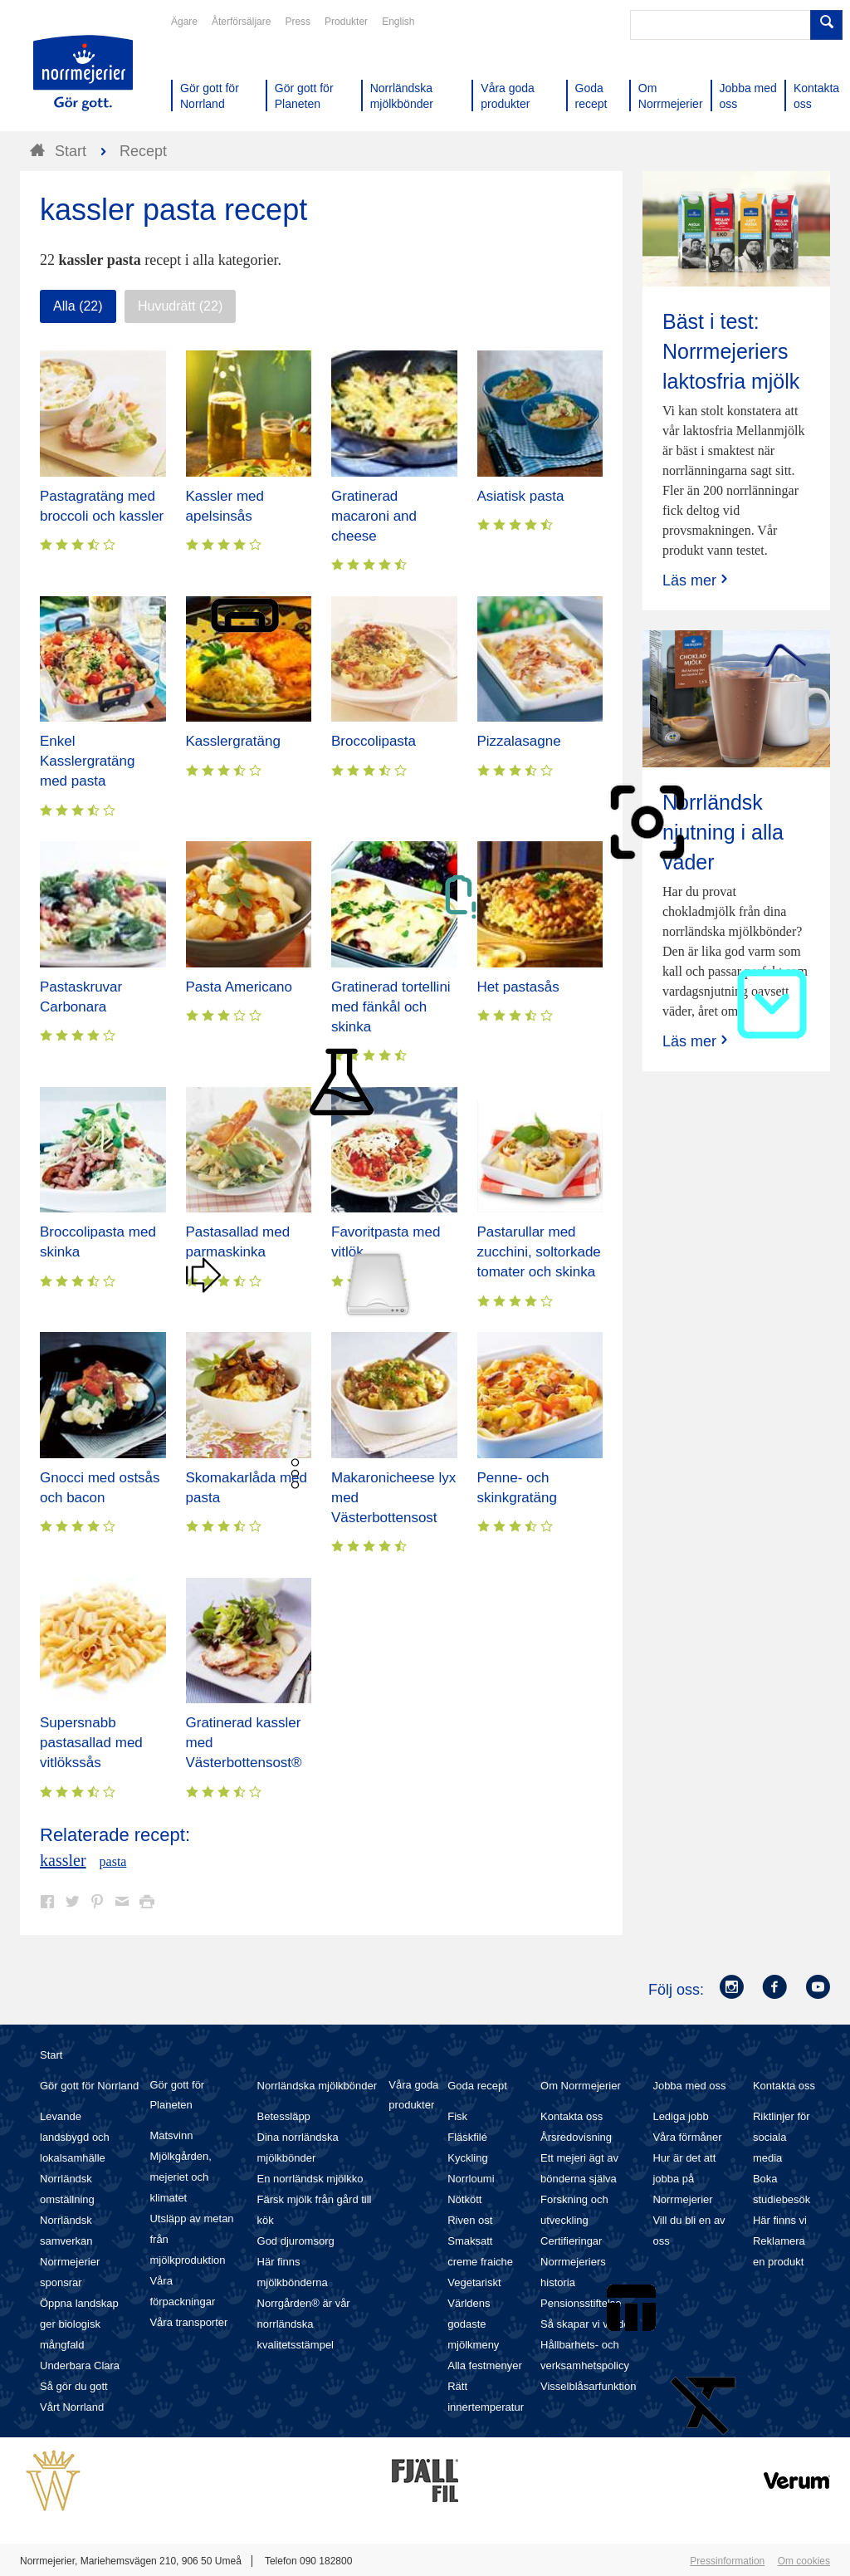  I want to click on access scanner device settings, so click(378, 1285).